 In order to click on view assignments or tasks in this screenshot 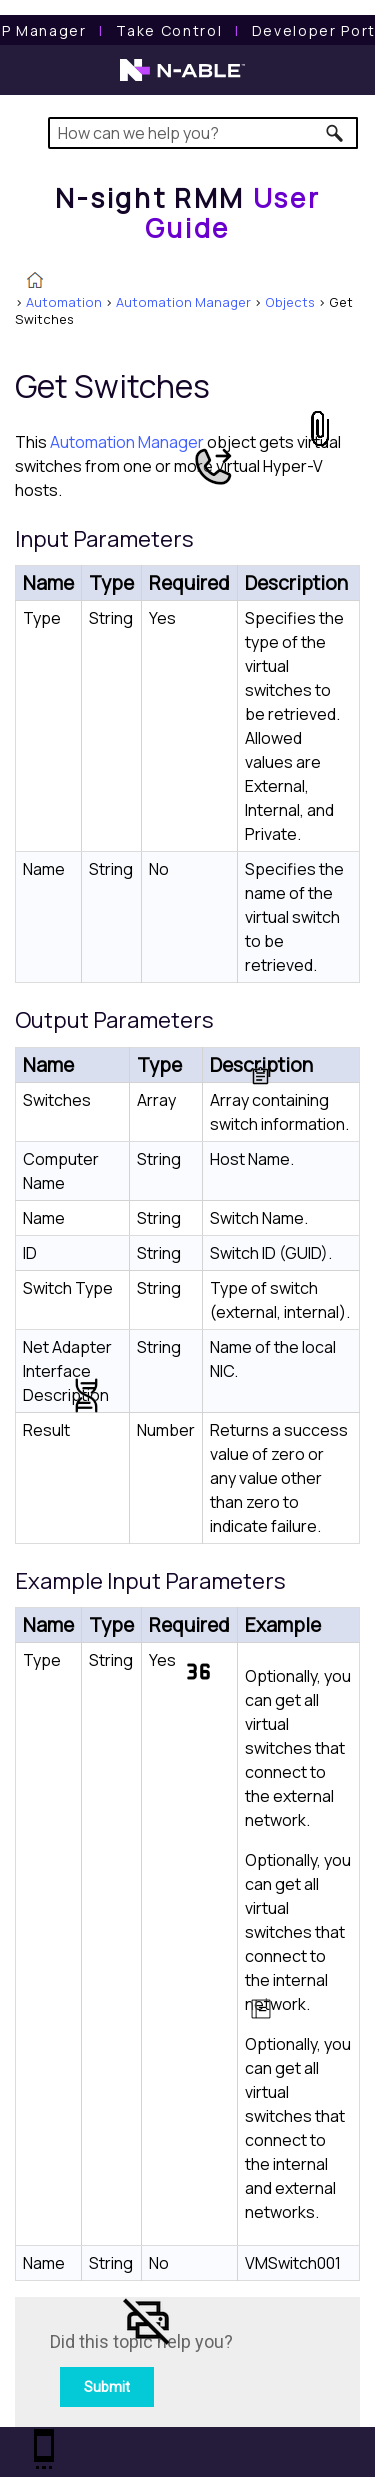, I will do `click(260, 1076)`.